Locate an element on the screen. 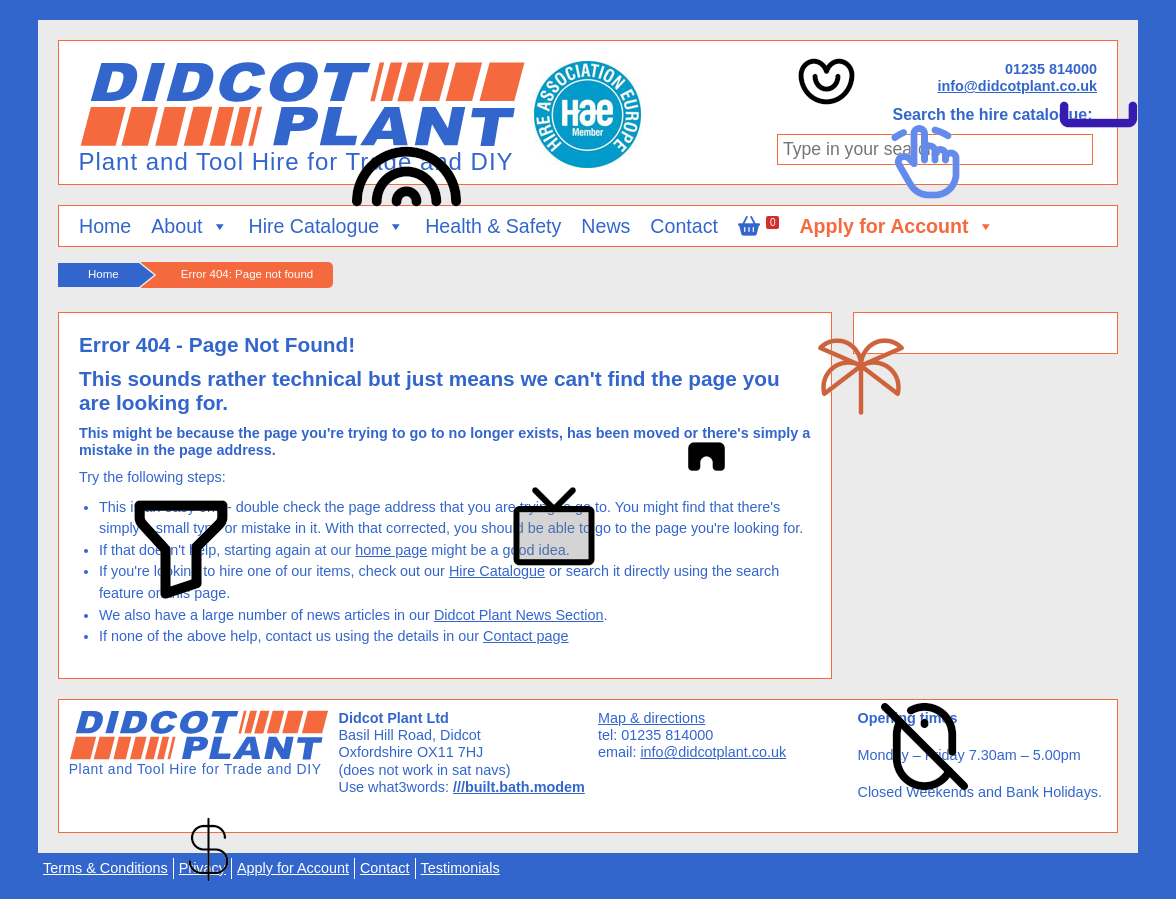 This screenshot has width=1176, height=899. indicates pride or LGBTQ+ related content is located at coordinates (406, 176).